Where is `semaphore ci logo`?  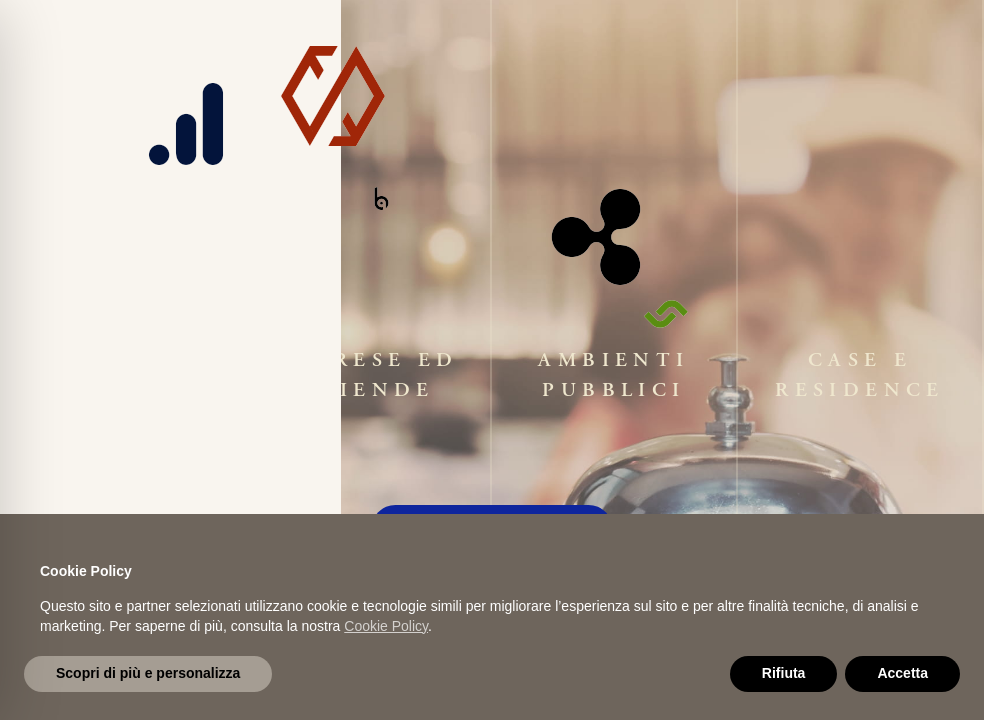
semaphore ci logo is located at coordinates (666, 314).